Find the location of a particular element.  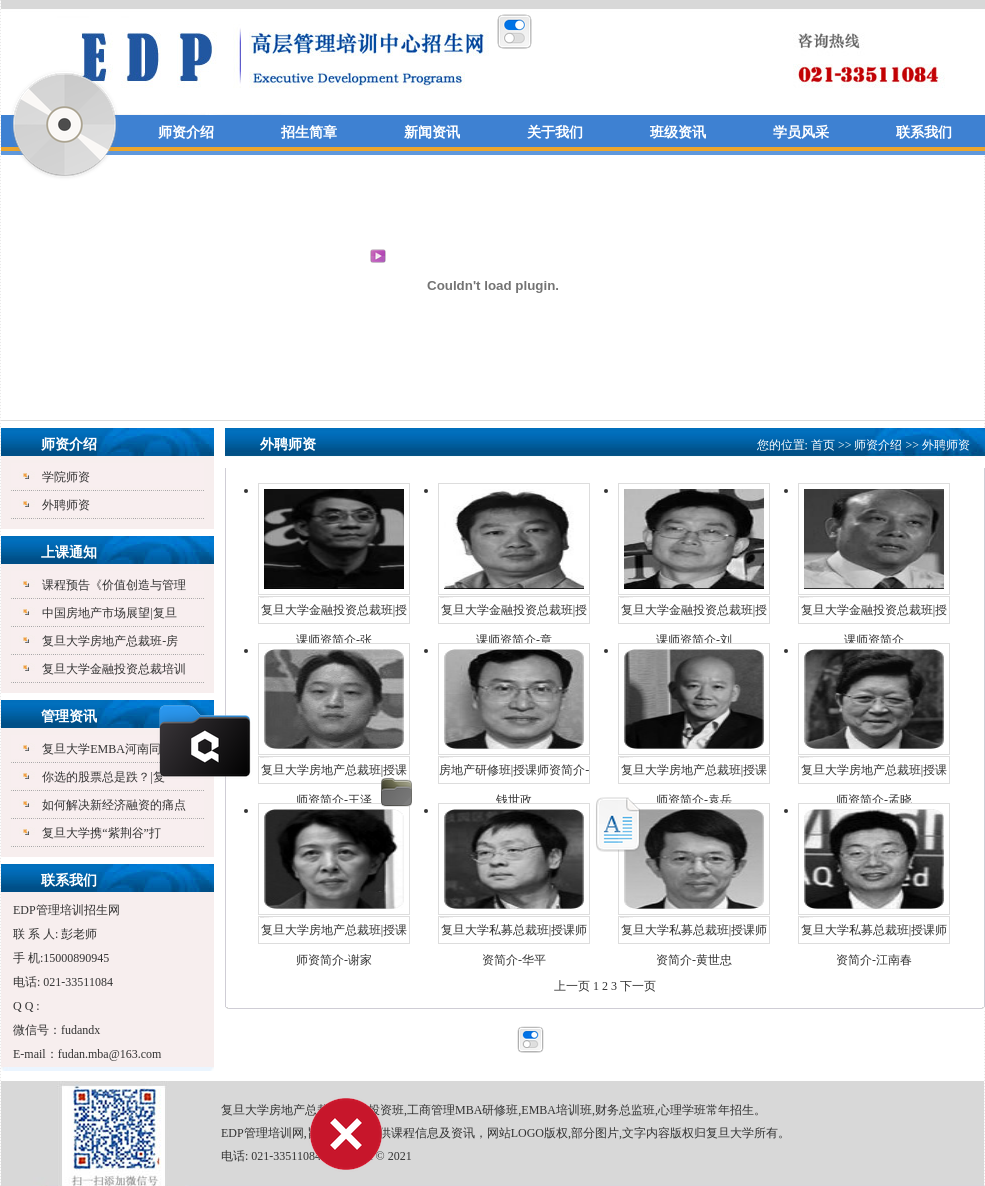

open quixel assets folder is located at coordinates (204, 743).